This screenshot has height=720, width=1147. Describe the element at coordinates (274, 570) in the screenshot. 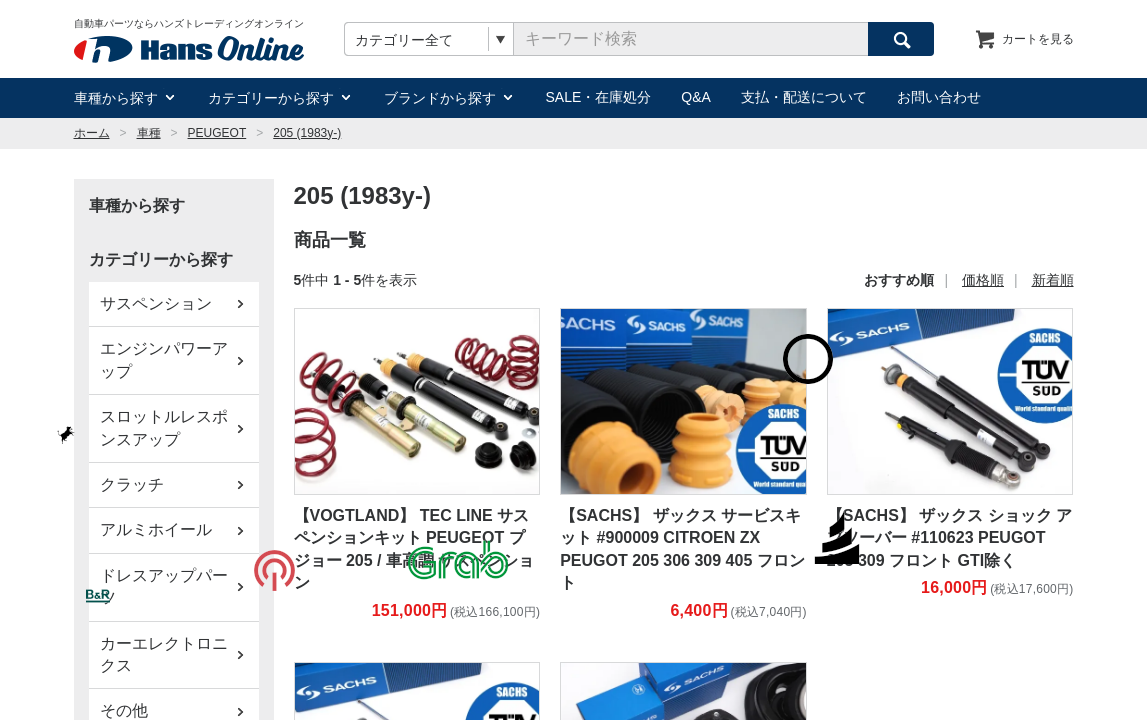

I see `indicates network signal or broadcast strength` at that location.